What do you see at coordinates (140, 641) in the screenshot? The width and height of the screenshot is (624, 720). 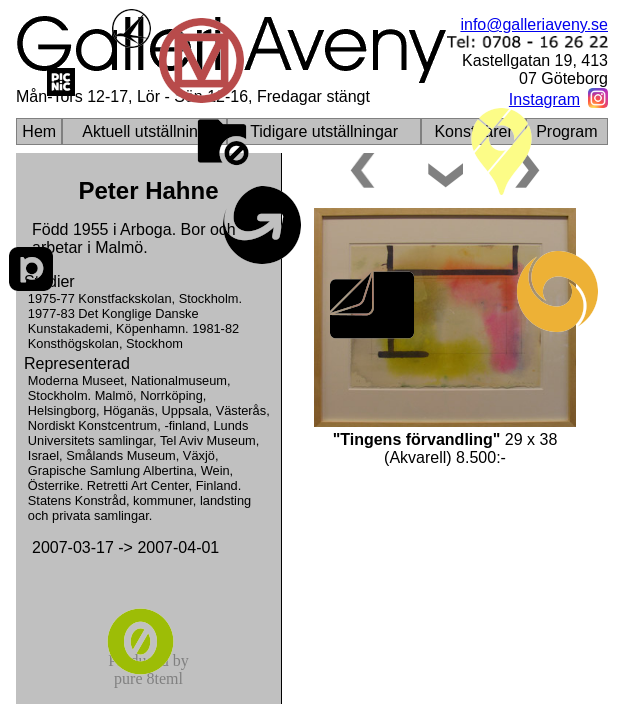 I see `indicates content is in the public domain (CC0 license)` at bounding box center [140, 641].